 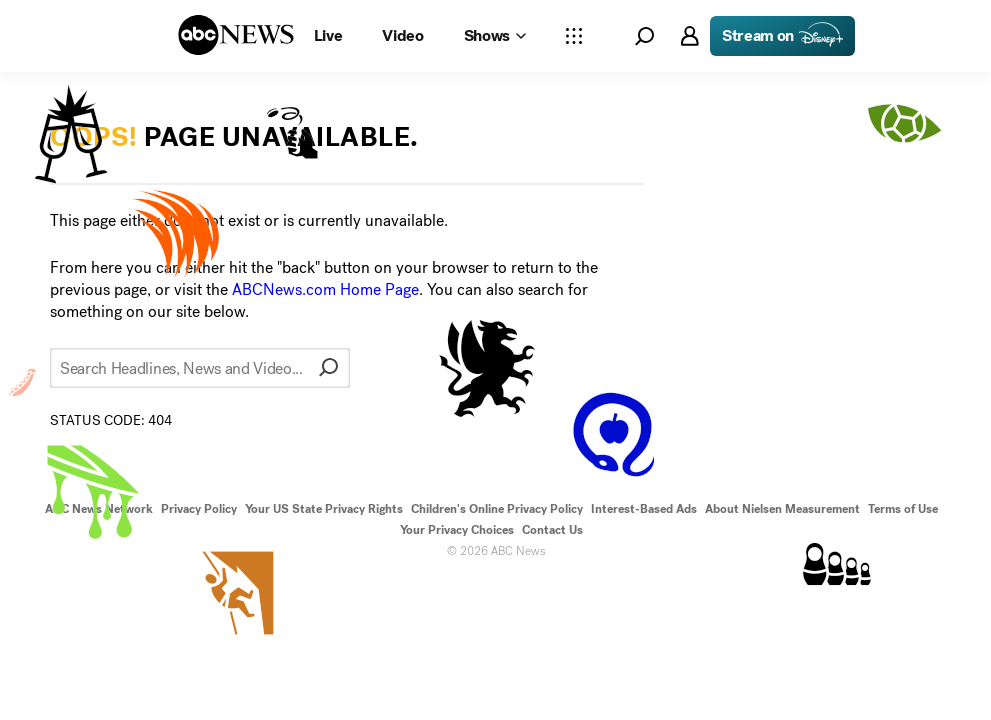 What do you see at coordinates (71, 134) in the screenshot?
I see `celebrate an achievement or milestone` at bounding box center [71, 134].